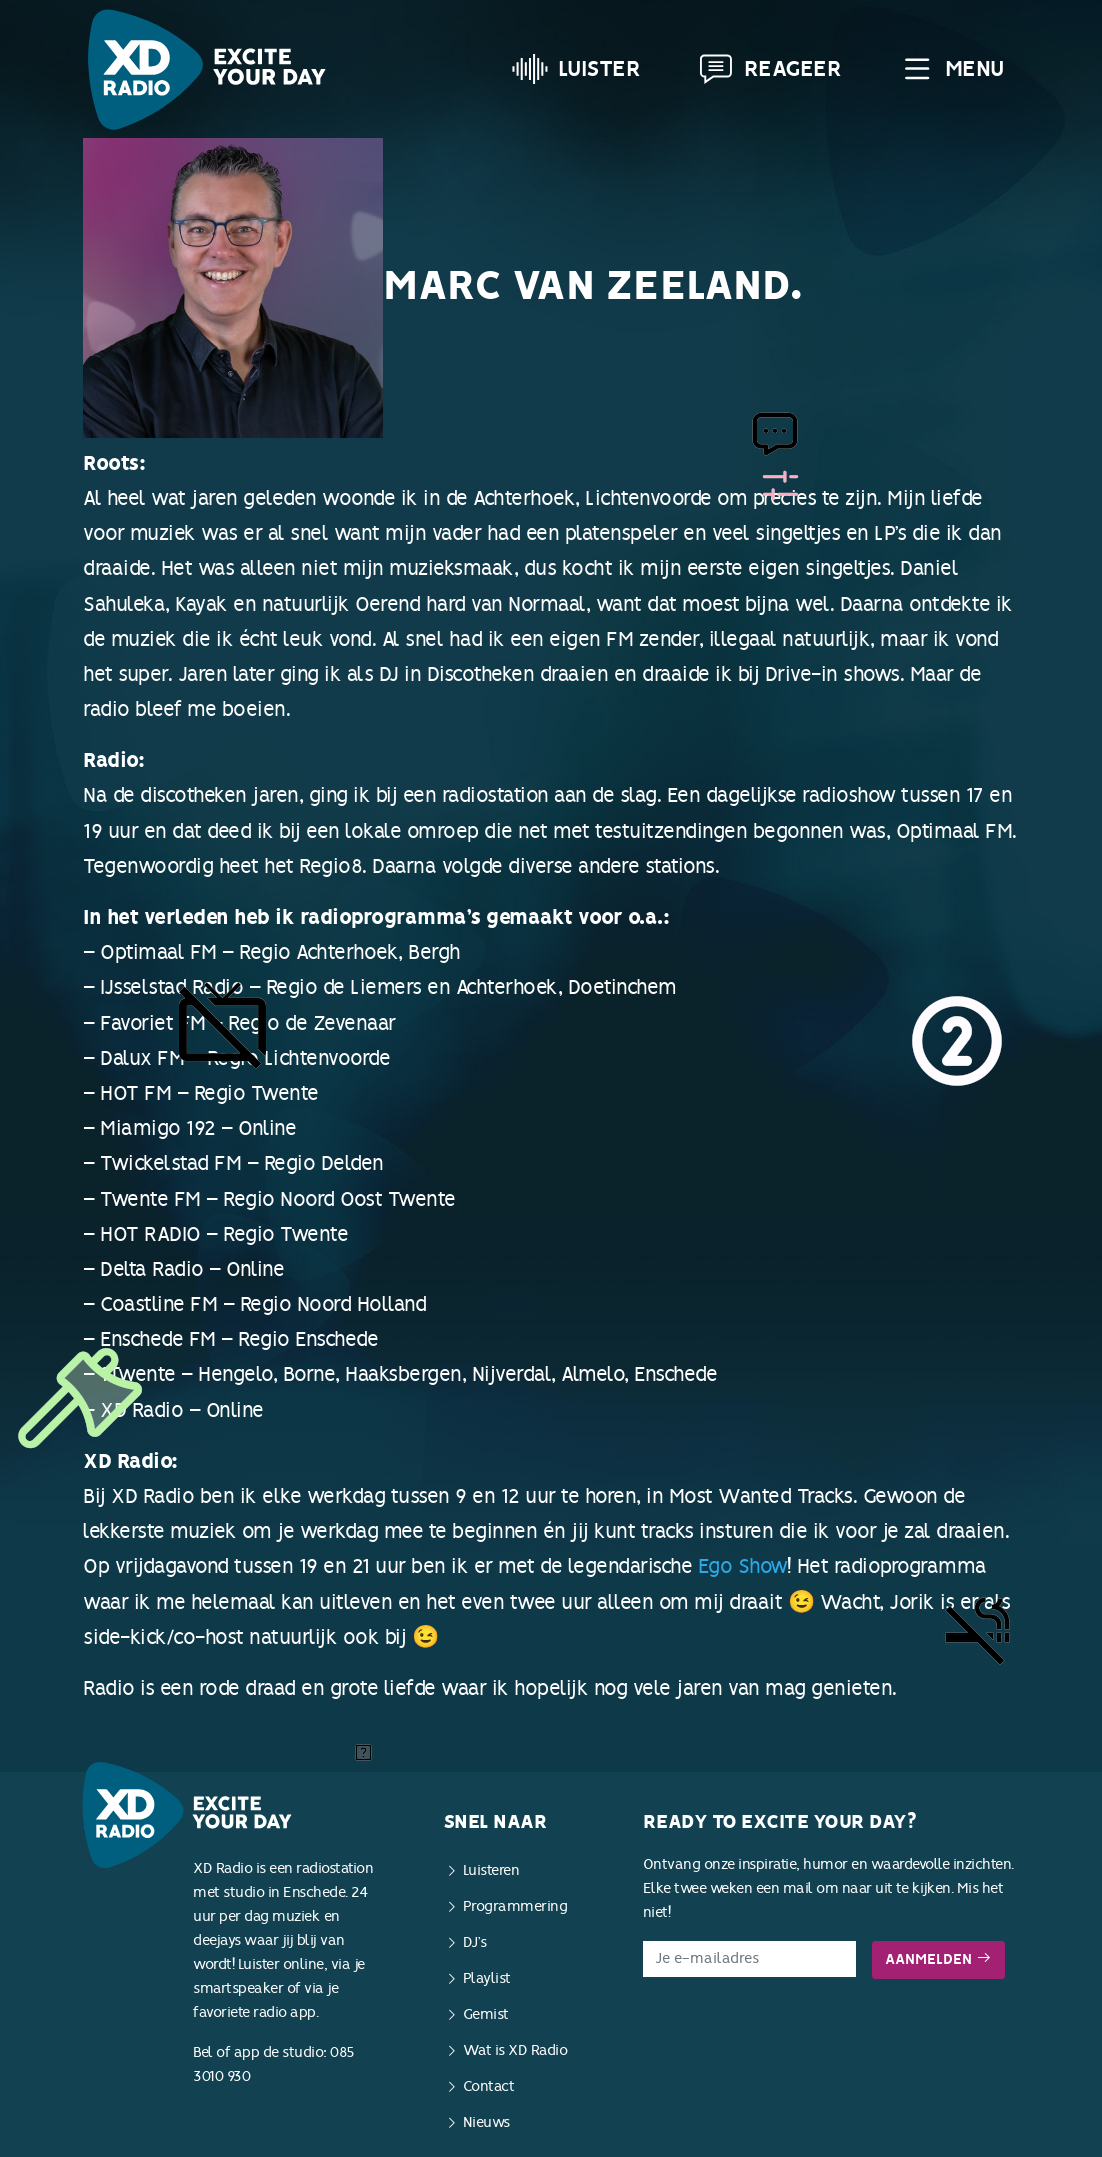 Image resolution: width=1102 pixels, height=2157 pixels. I want to click on access crafting or building tools, so click(80, 1402).